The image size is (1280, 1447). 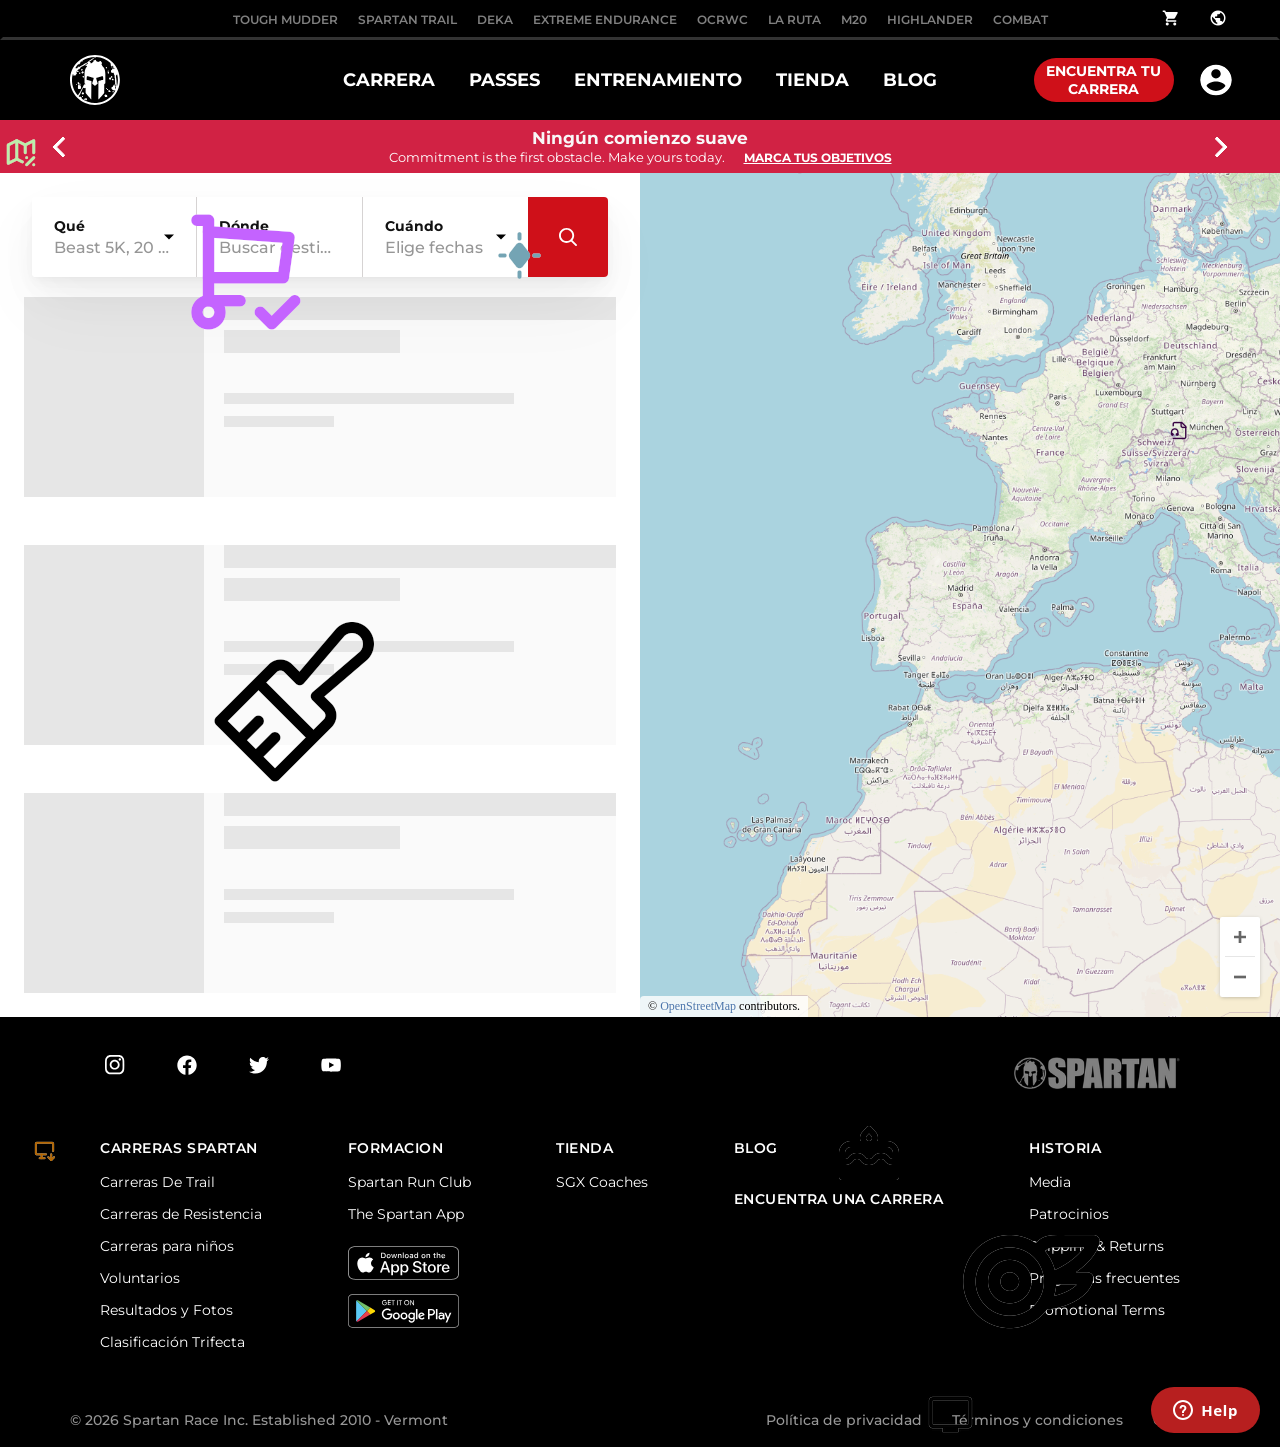 I want to click on center-align keyframes on the timeline, so click(x=519, y=255).